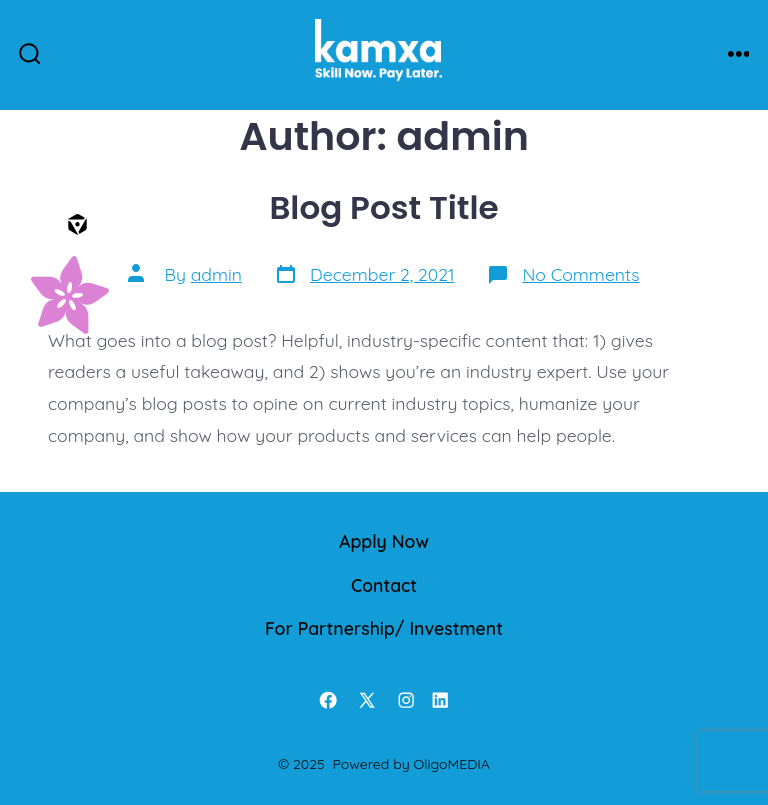 This screenshot has width=768, height=805. I want to click on visit the Adafruit website or store, so click(70, 295).